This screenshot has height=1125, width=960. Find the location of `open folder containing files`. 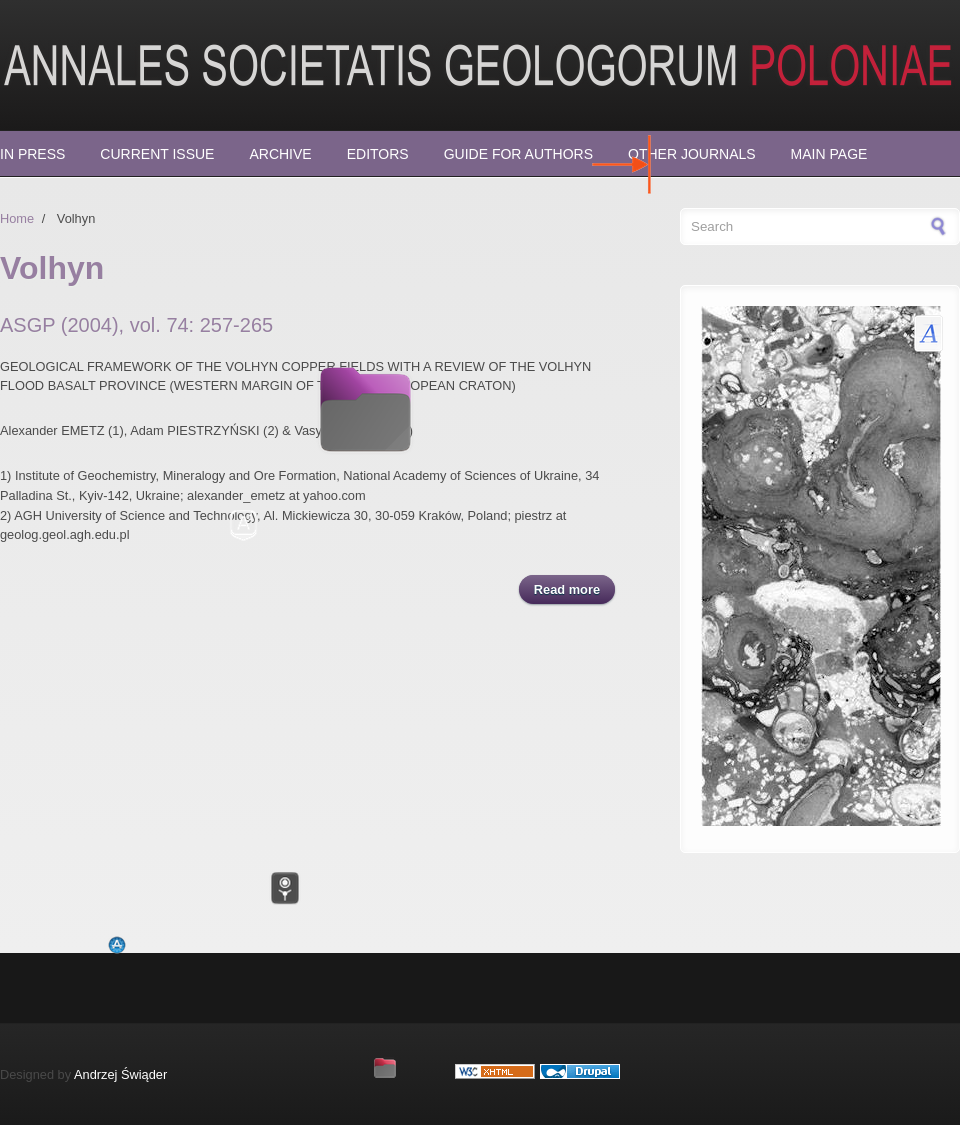

open folder containing files is located at coordinates (385, 1068).